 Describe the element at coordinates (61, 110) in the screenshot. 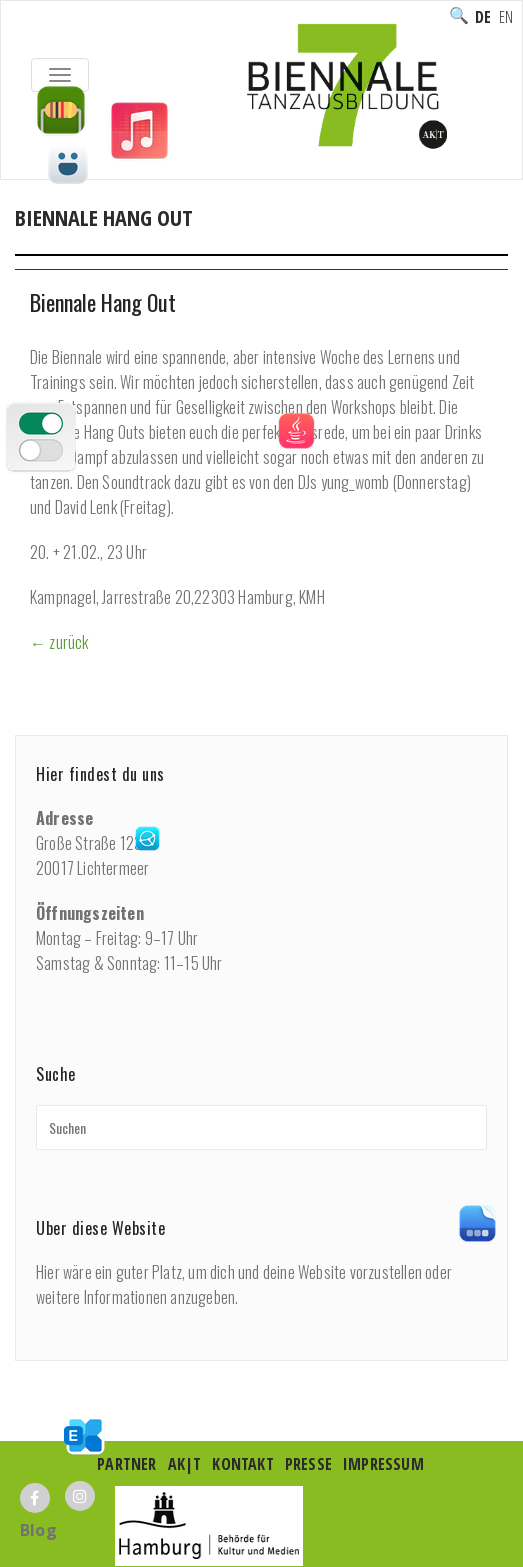

I see `open ColorCode app` at that location.